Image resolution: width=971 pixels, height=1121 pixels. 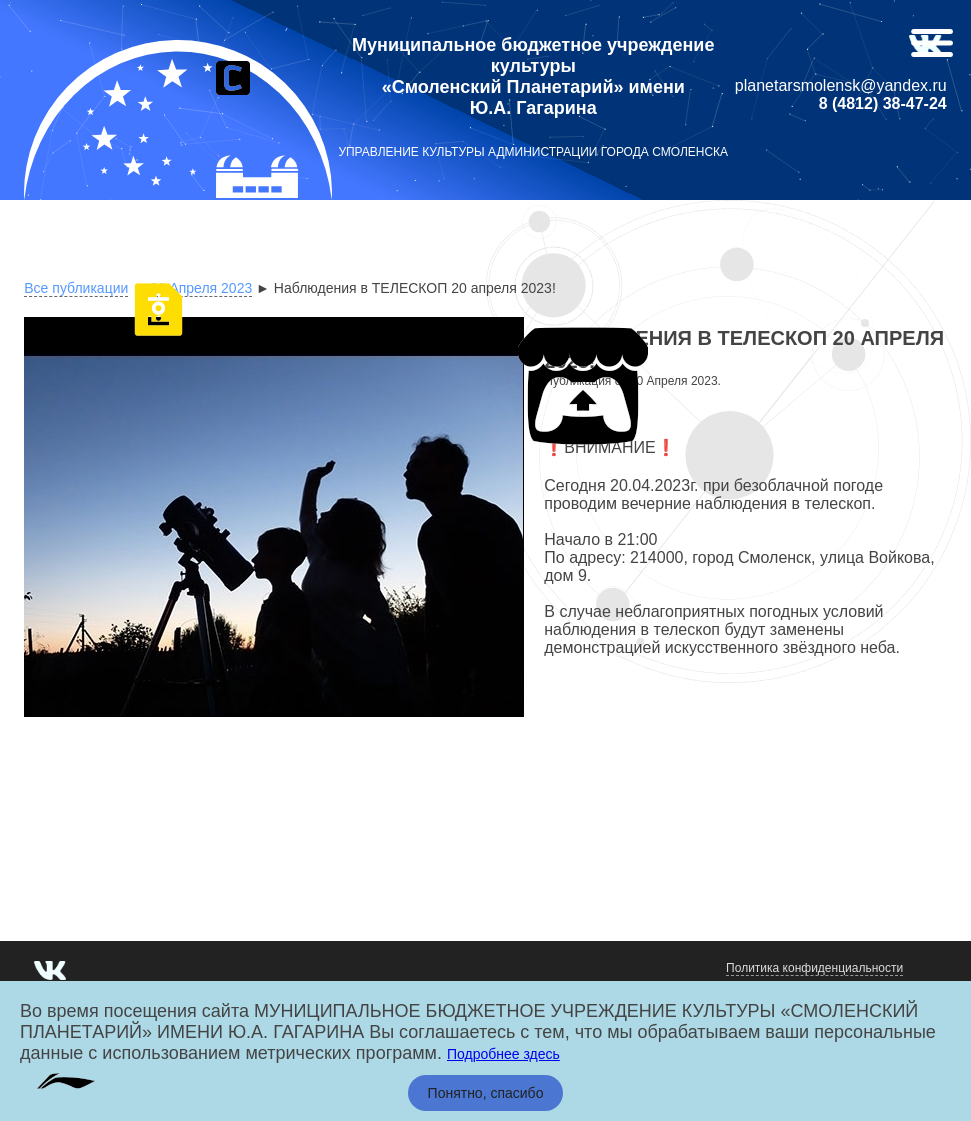 I want to click on visit itch.io indie game marketplace, so click(x=583, y=386).